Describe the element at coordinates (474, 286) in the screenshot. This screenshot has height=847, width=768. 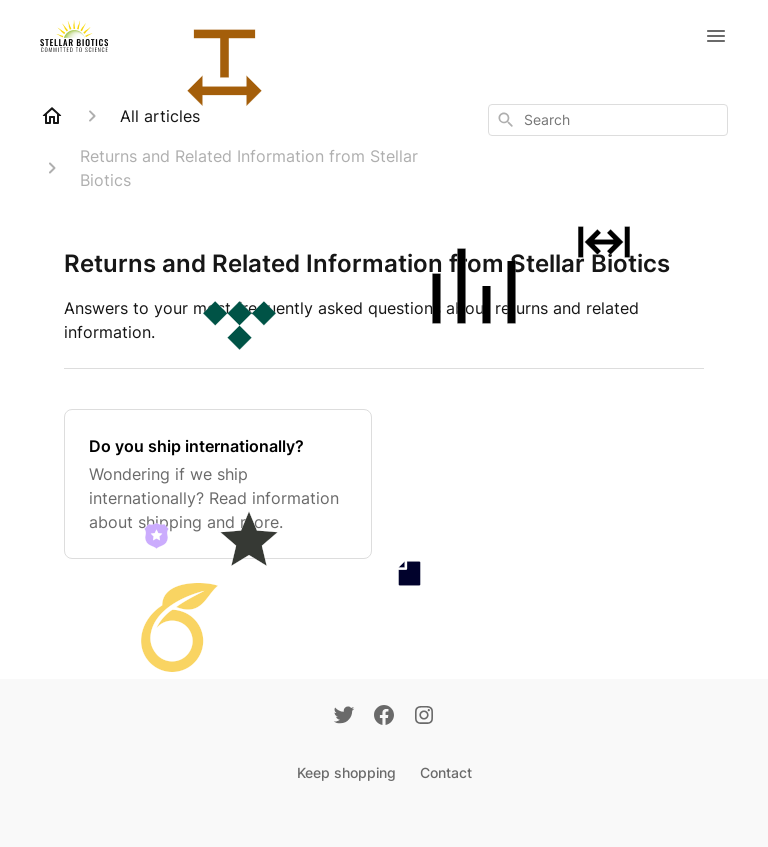
I see `audio equalizer or sound level visualization` at that location.